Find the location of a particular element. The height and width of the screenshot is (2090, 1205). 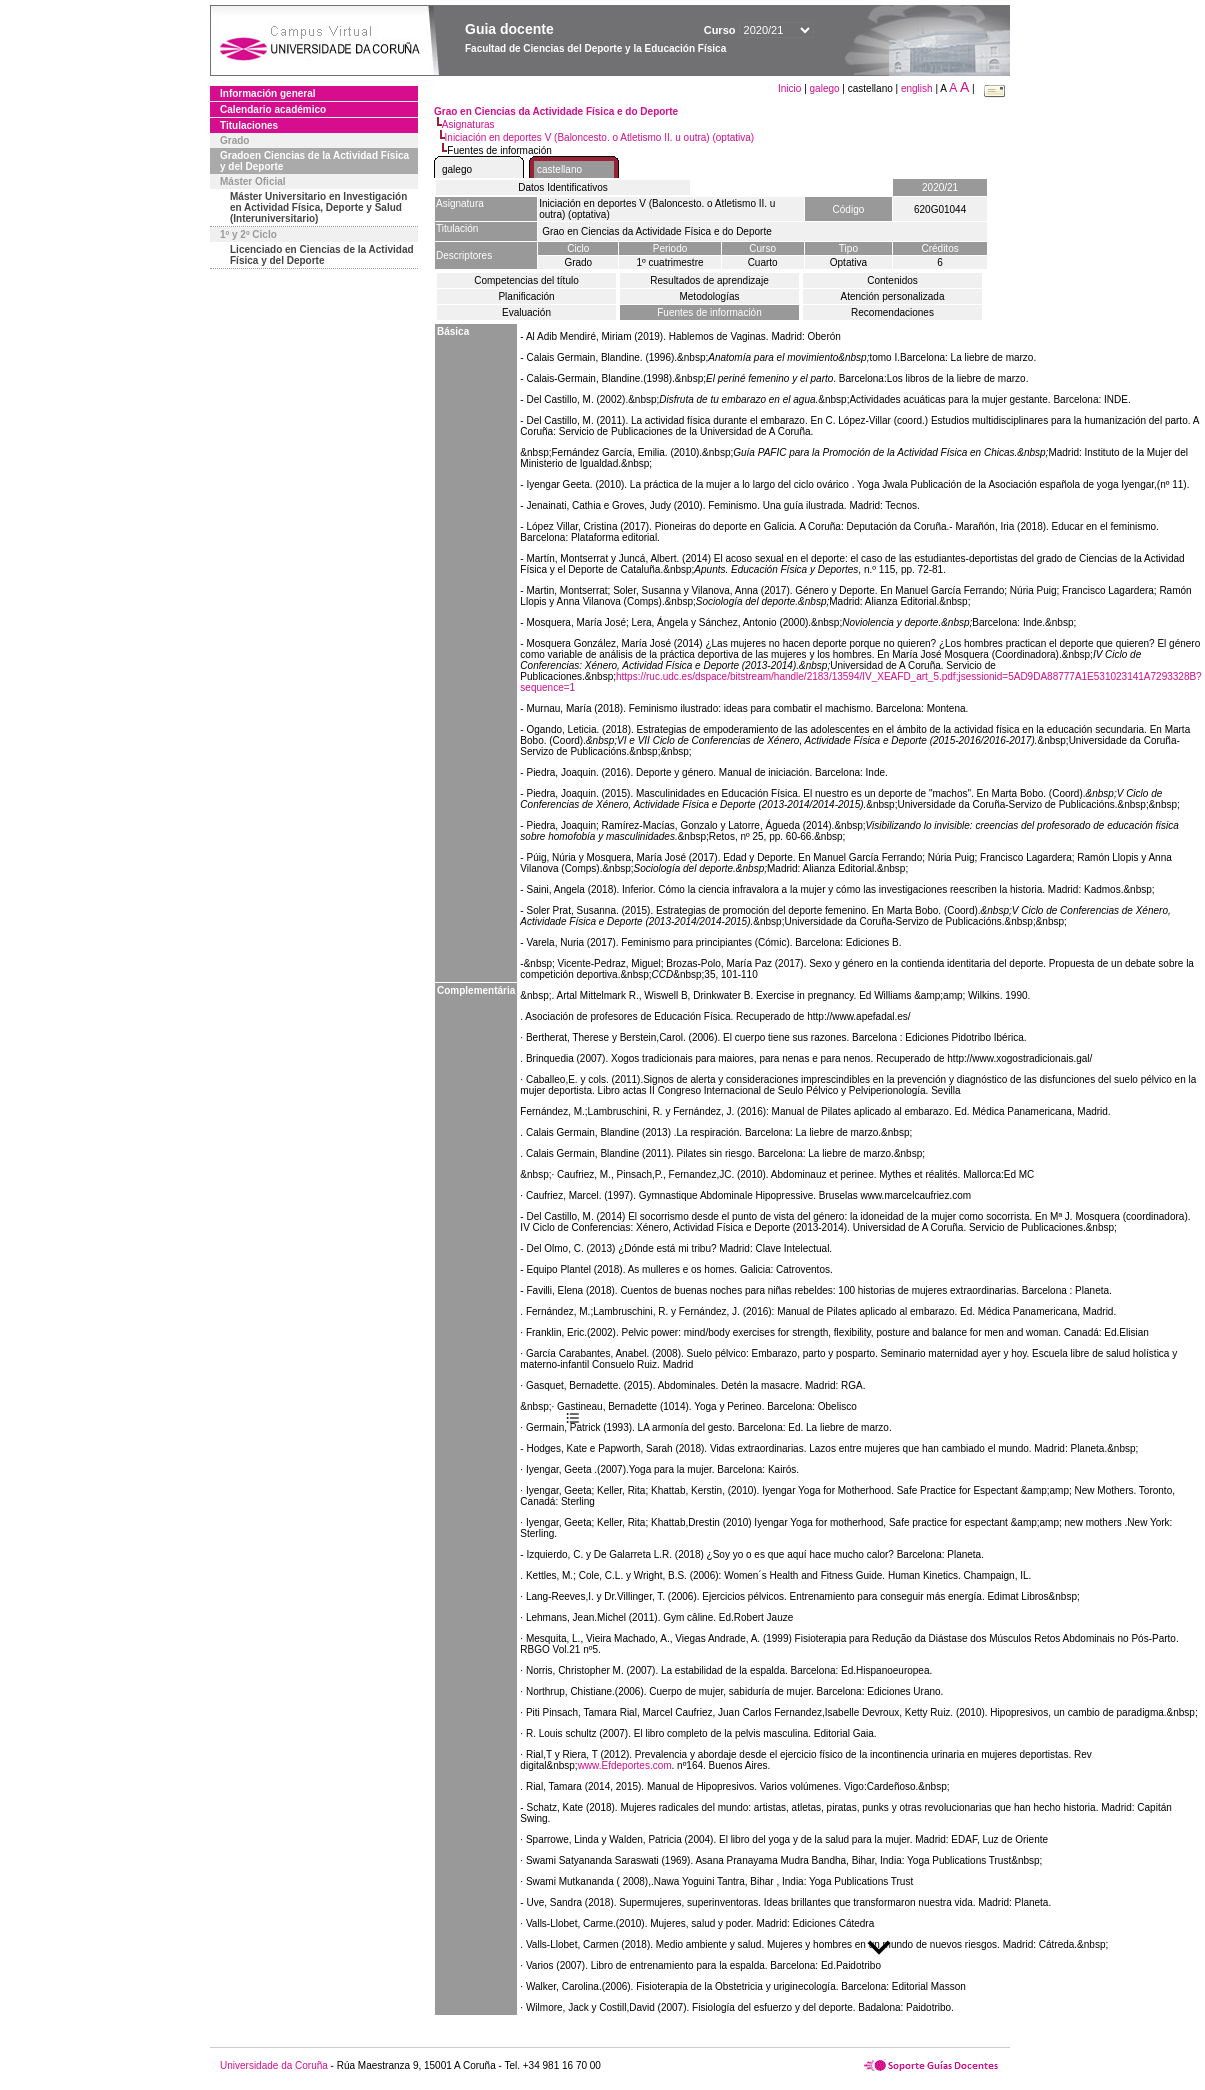

expand a collapsed section or dropdown menu is located at coordinates (879, 1947).